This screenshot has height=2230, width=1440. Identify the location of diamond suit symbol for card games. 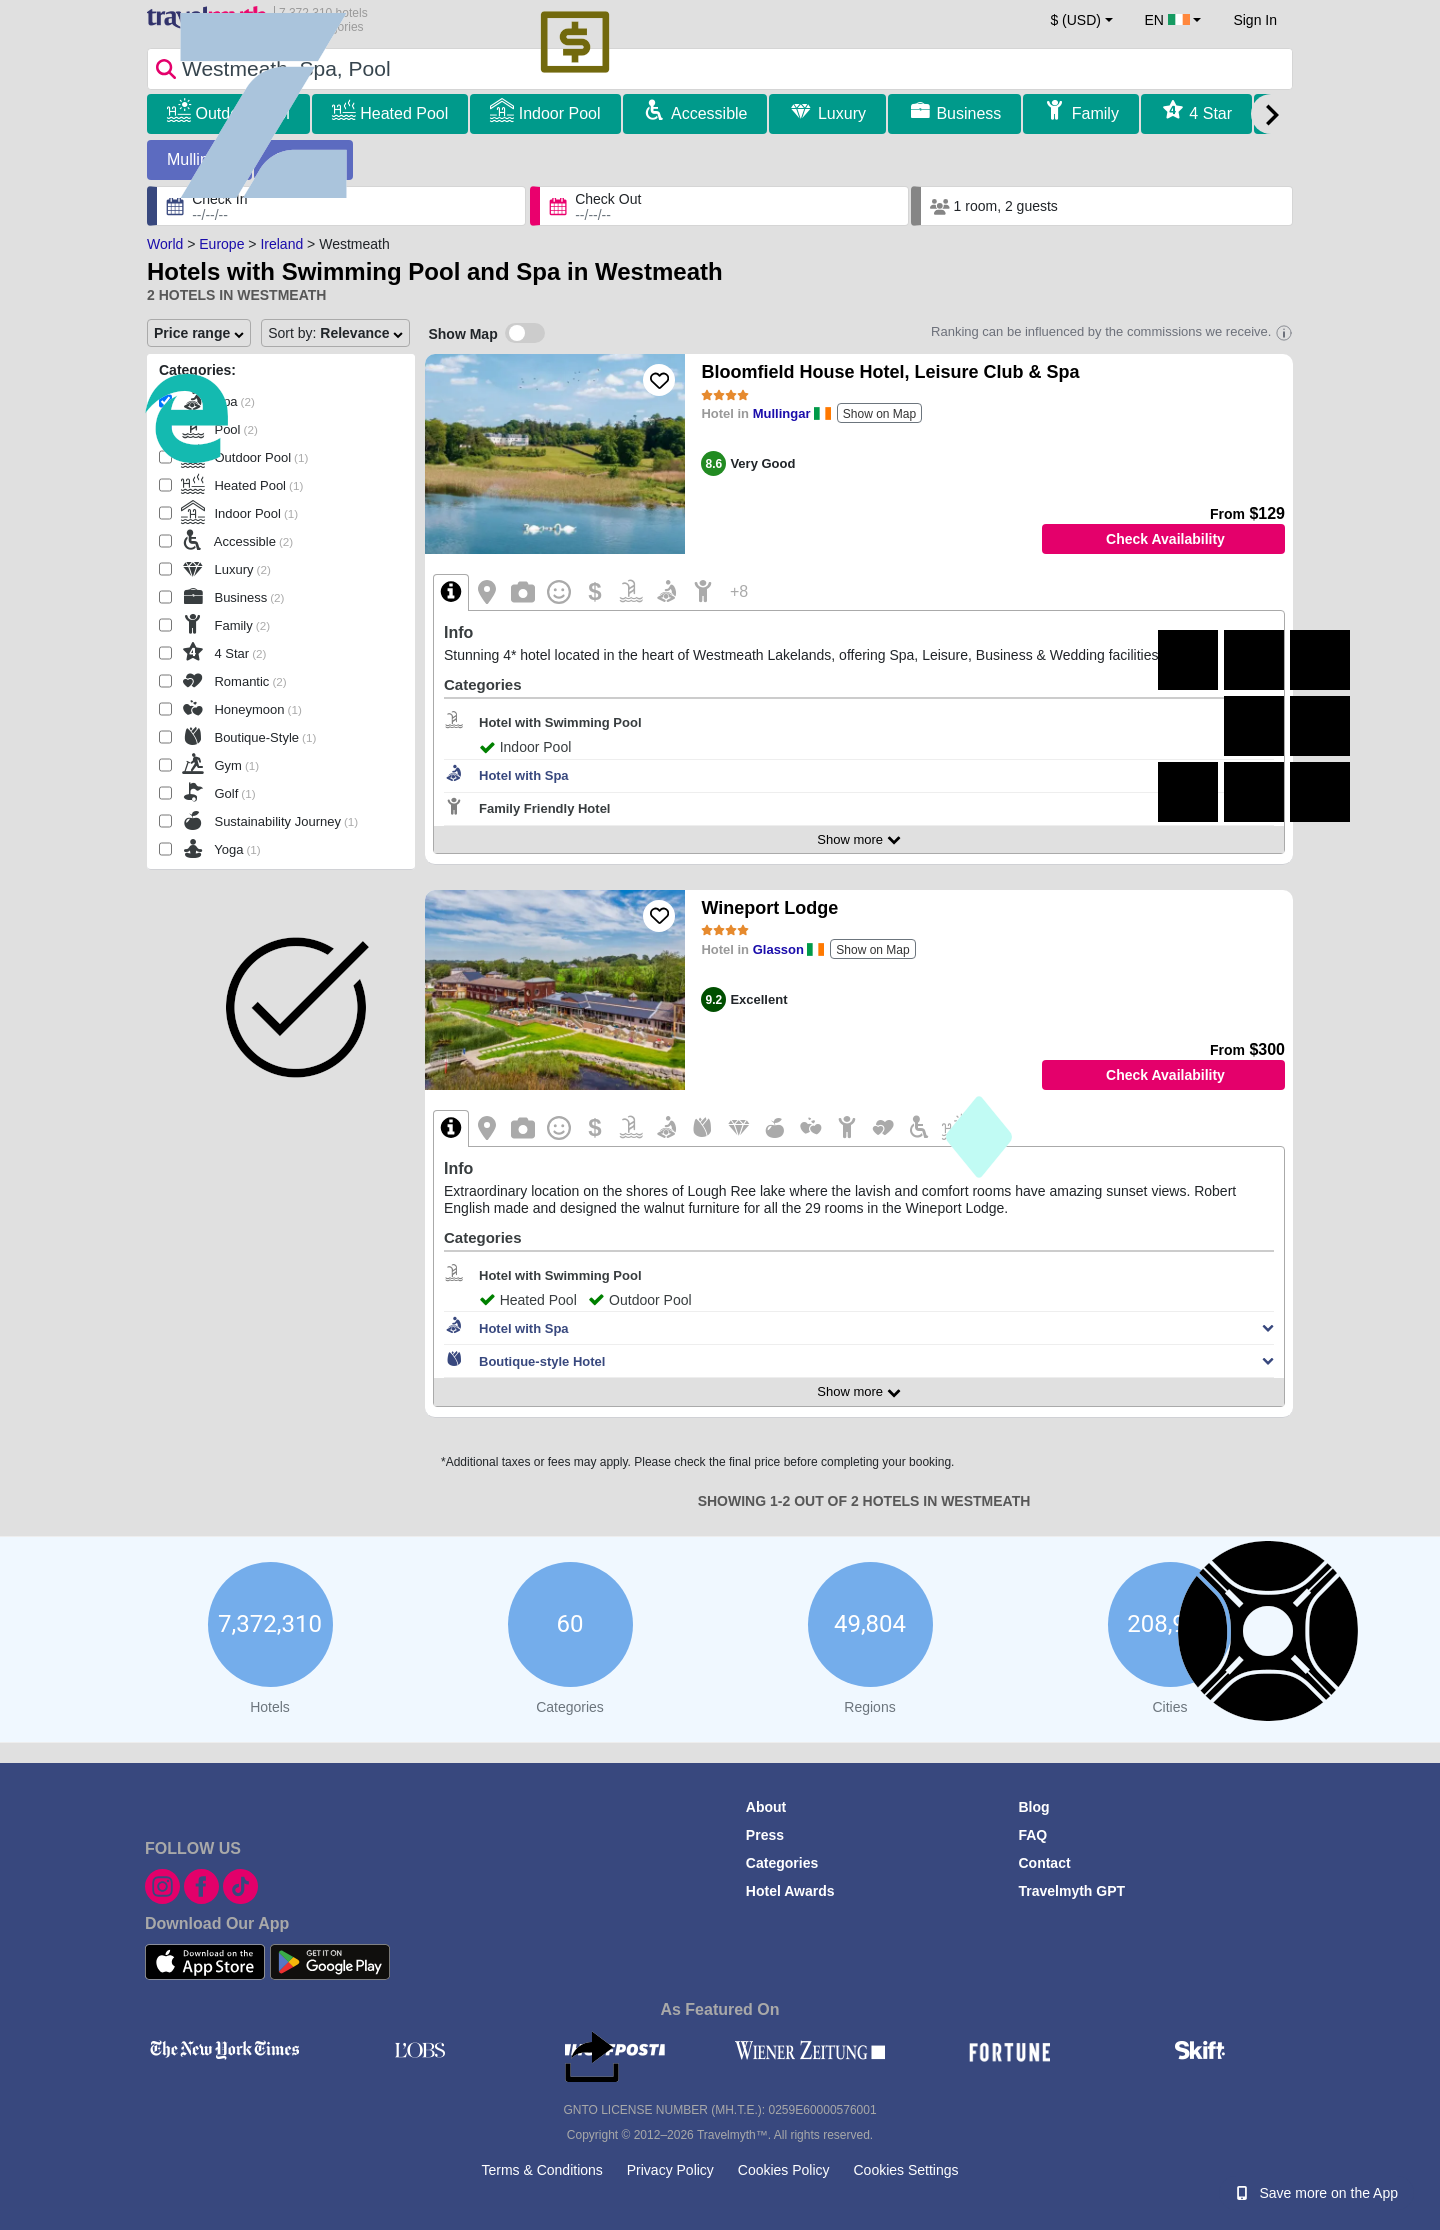
(979, 1137).